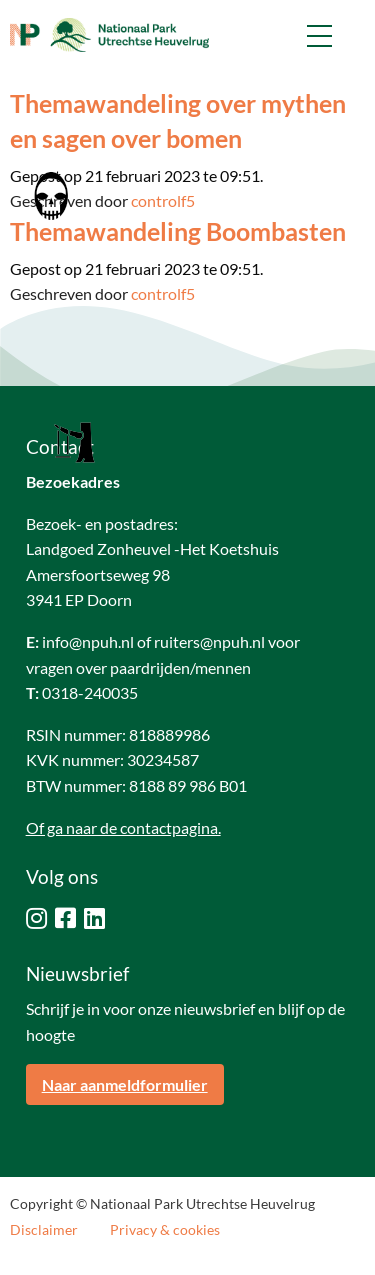 This screenshot has height=1275, width=375. What do you see at coordinates (51, 196) in the screenshot?
I see `select skull mask avatar or character cosmetic` at bounding box center [51, 196].